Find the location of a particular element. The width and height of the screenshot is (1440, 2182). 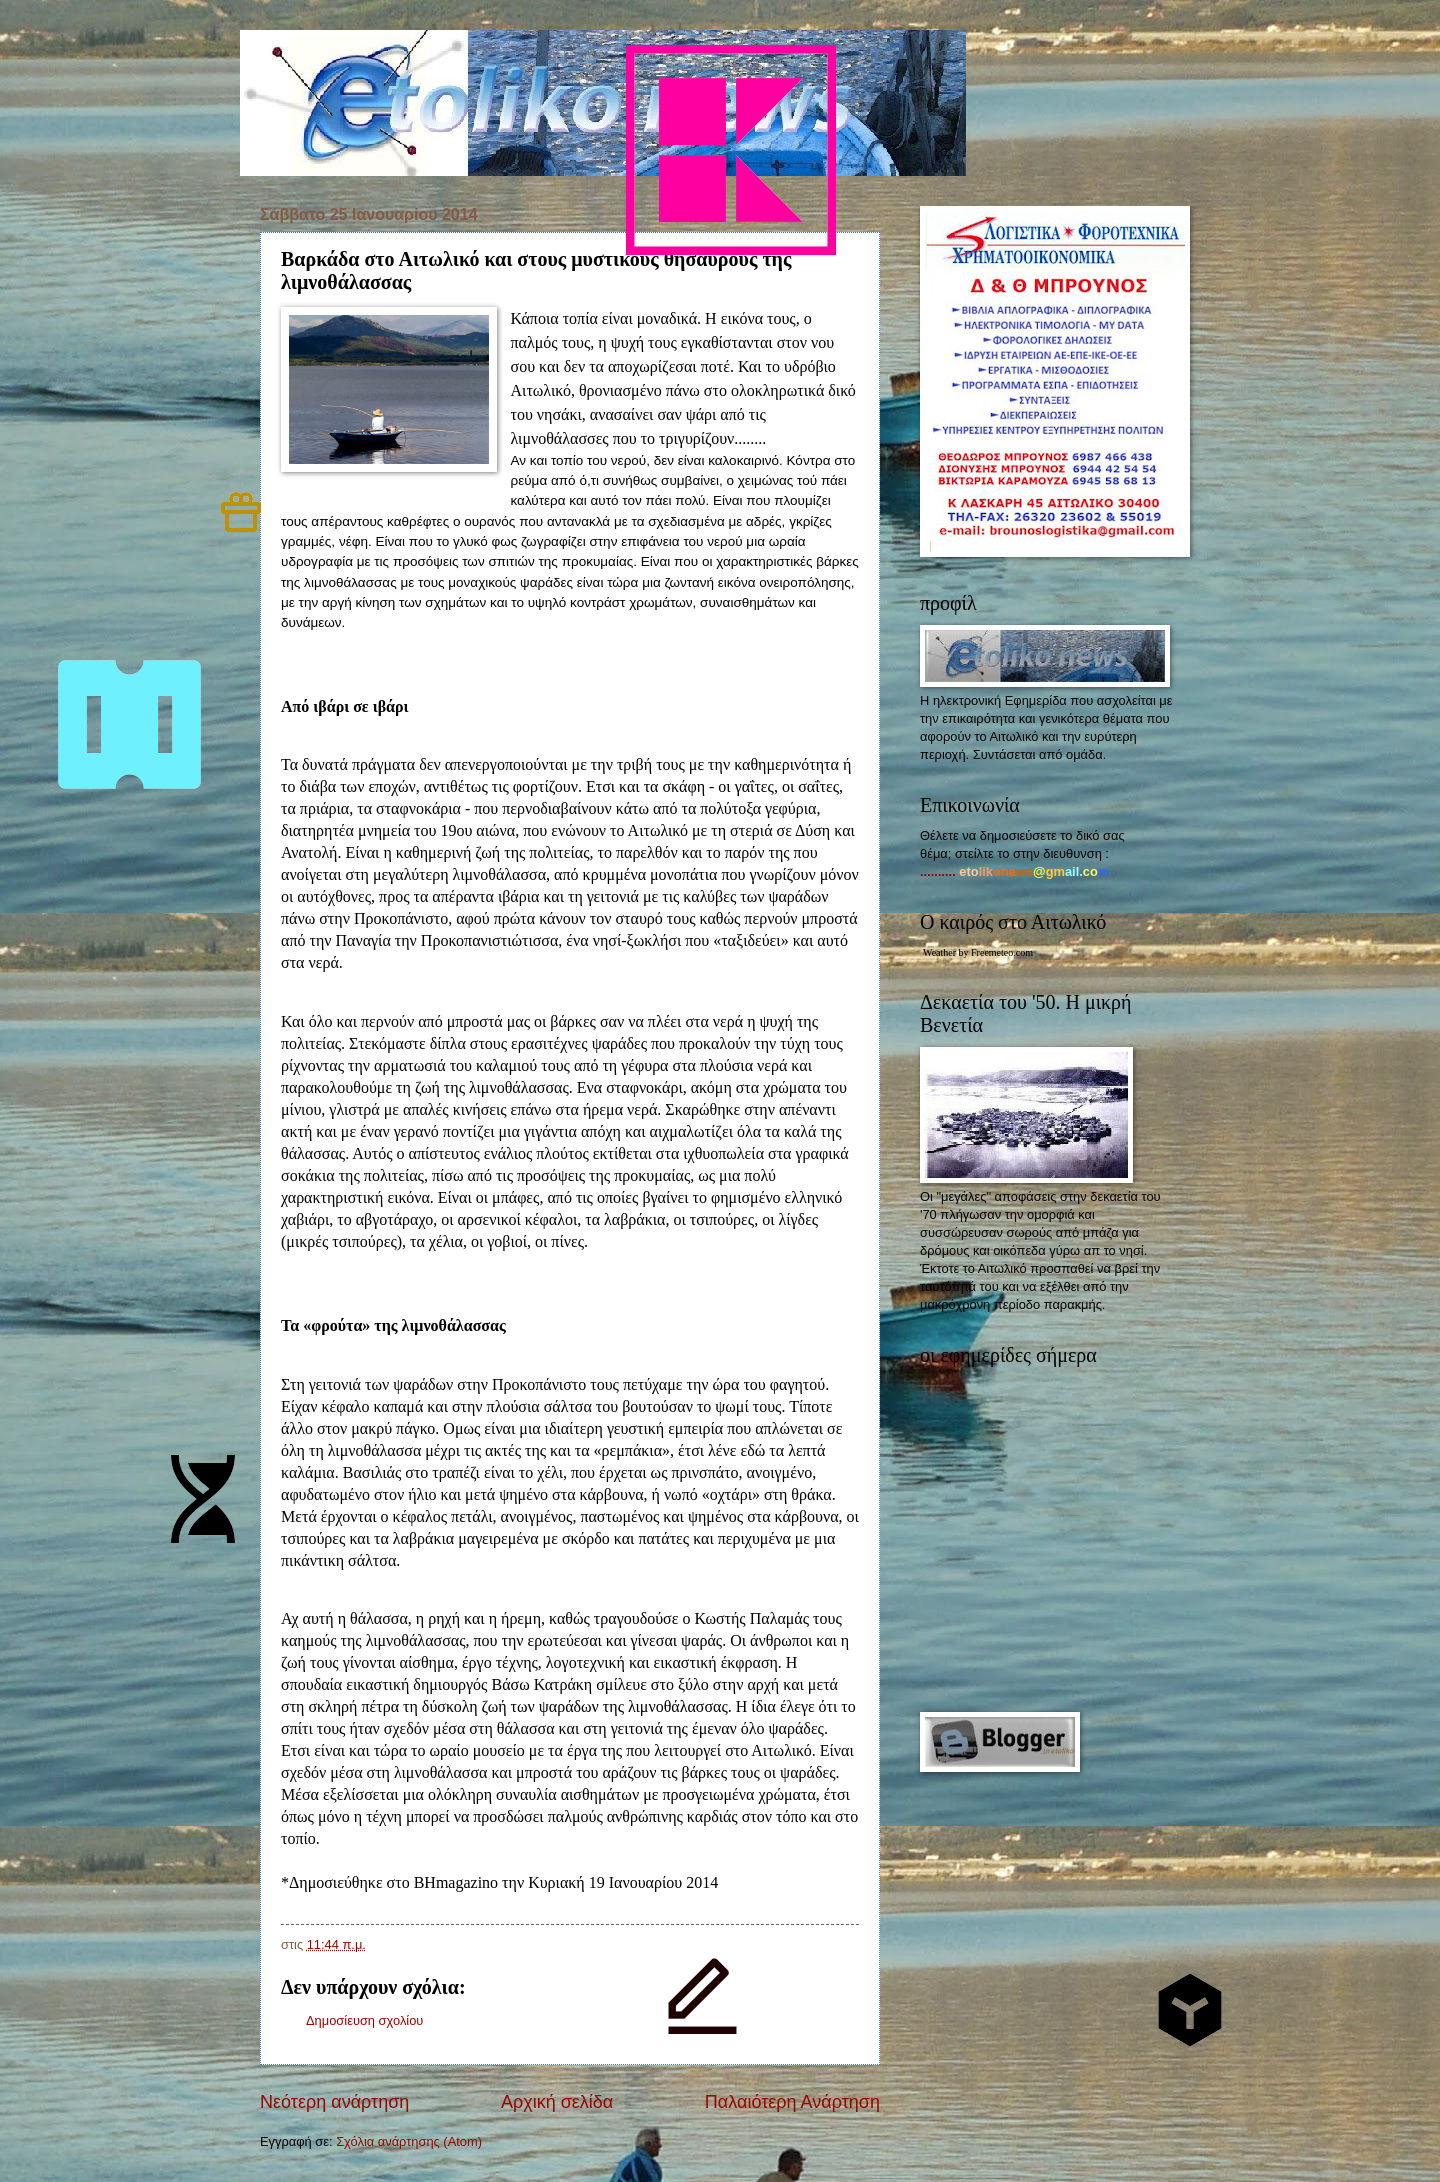

open the Kaufland app is located at coordinates (731, 150).